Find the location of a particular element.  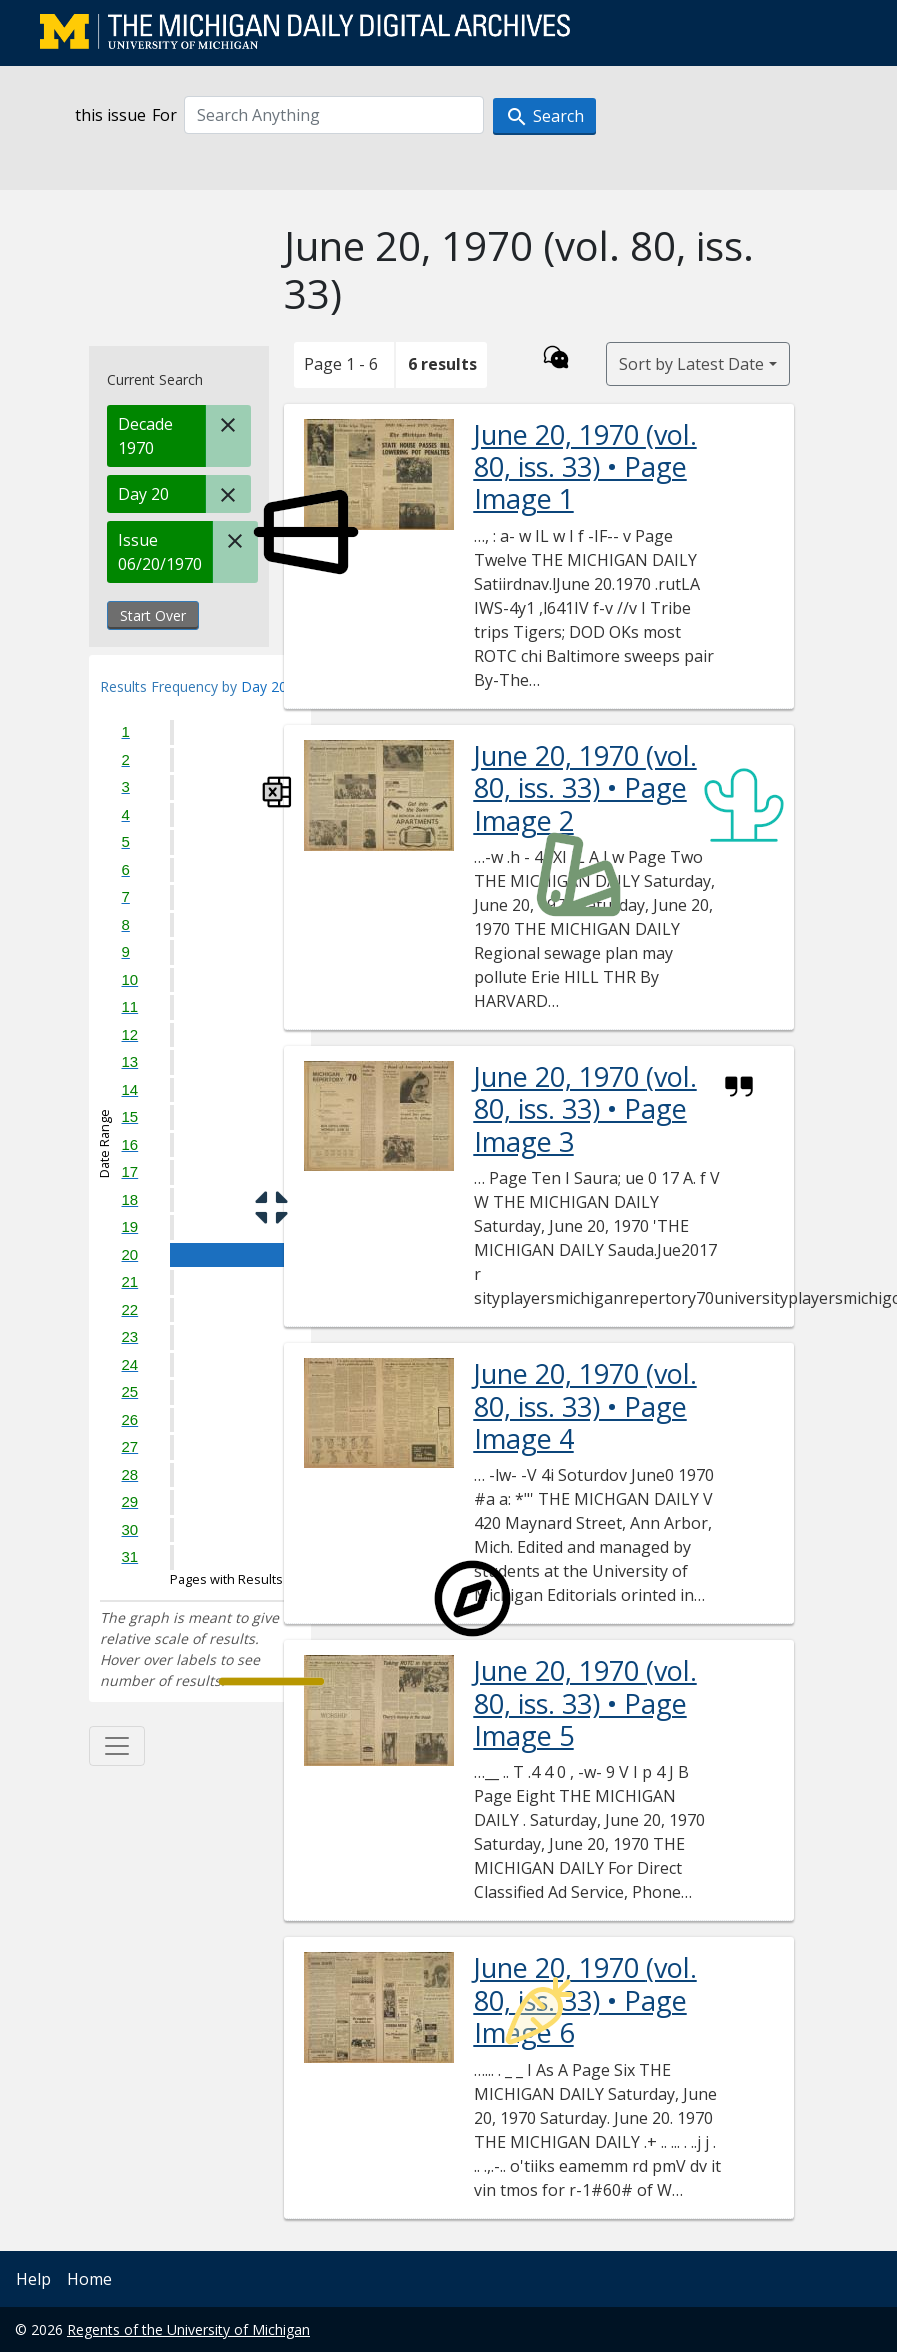

exit fullscreen mode is located at coordinates (271, 1207).